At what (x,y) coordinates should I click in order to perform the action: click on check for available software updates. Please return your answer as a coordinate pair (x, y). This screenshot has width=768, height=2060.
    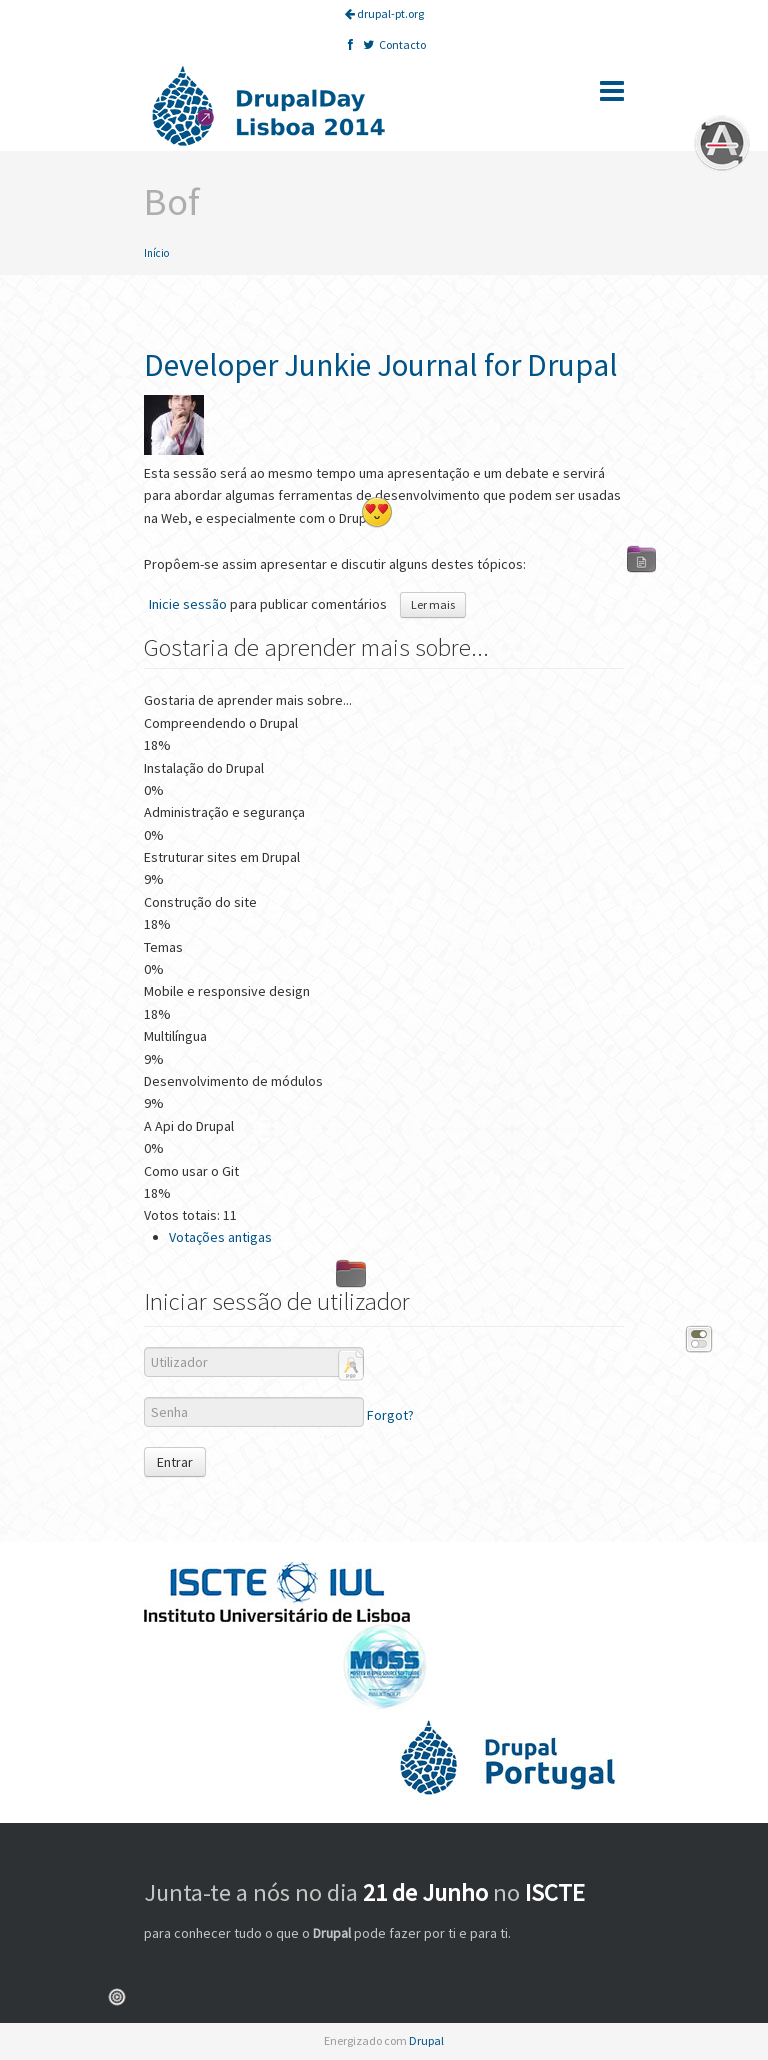
    Looking at the image, I should click on (722, 143).